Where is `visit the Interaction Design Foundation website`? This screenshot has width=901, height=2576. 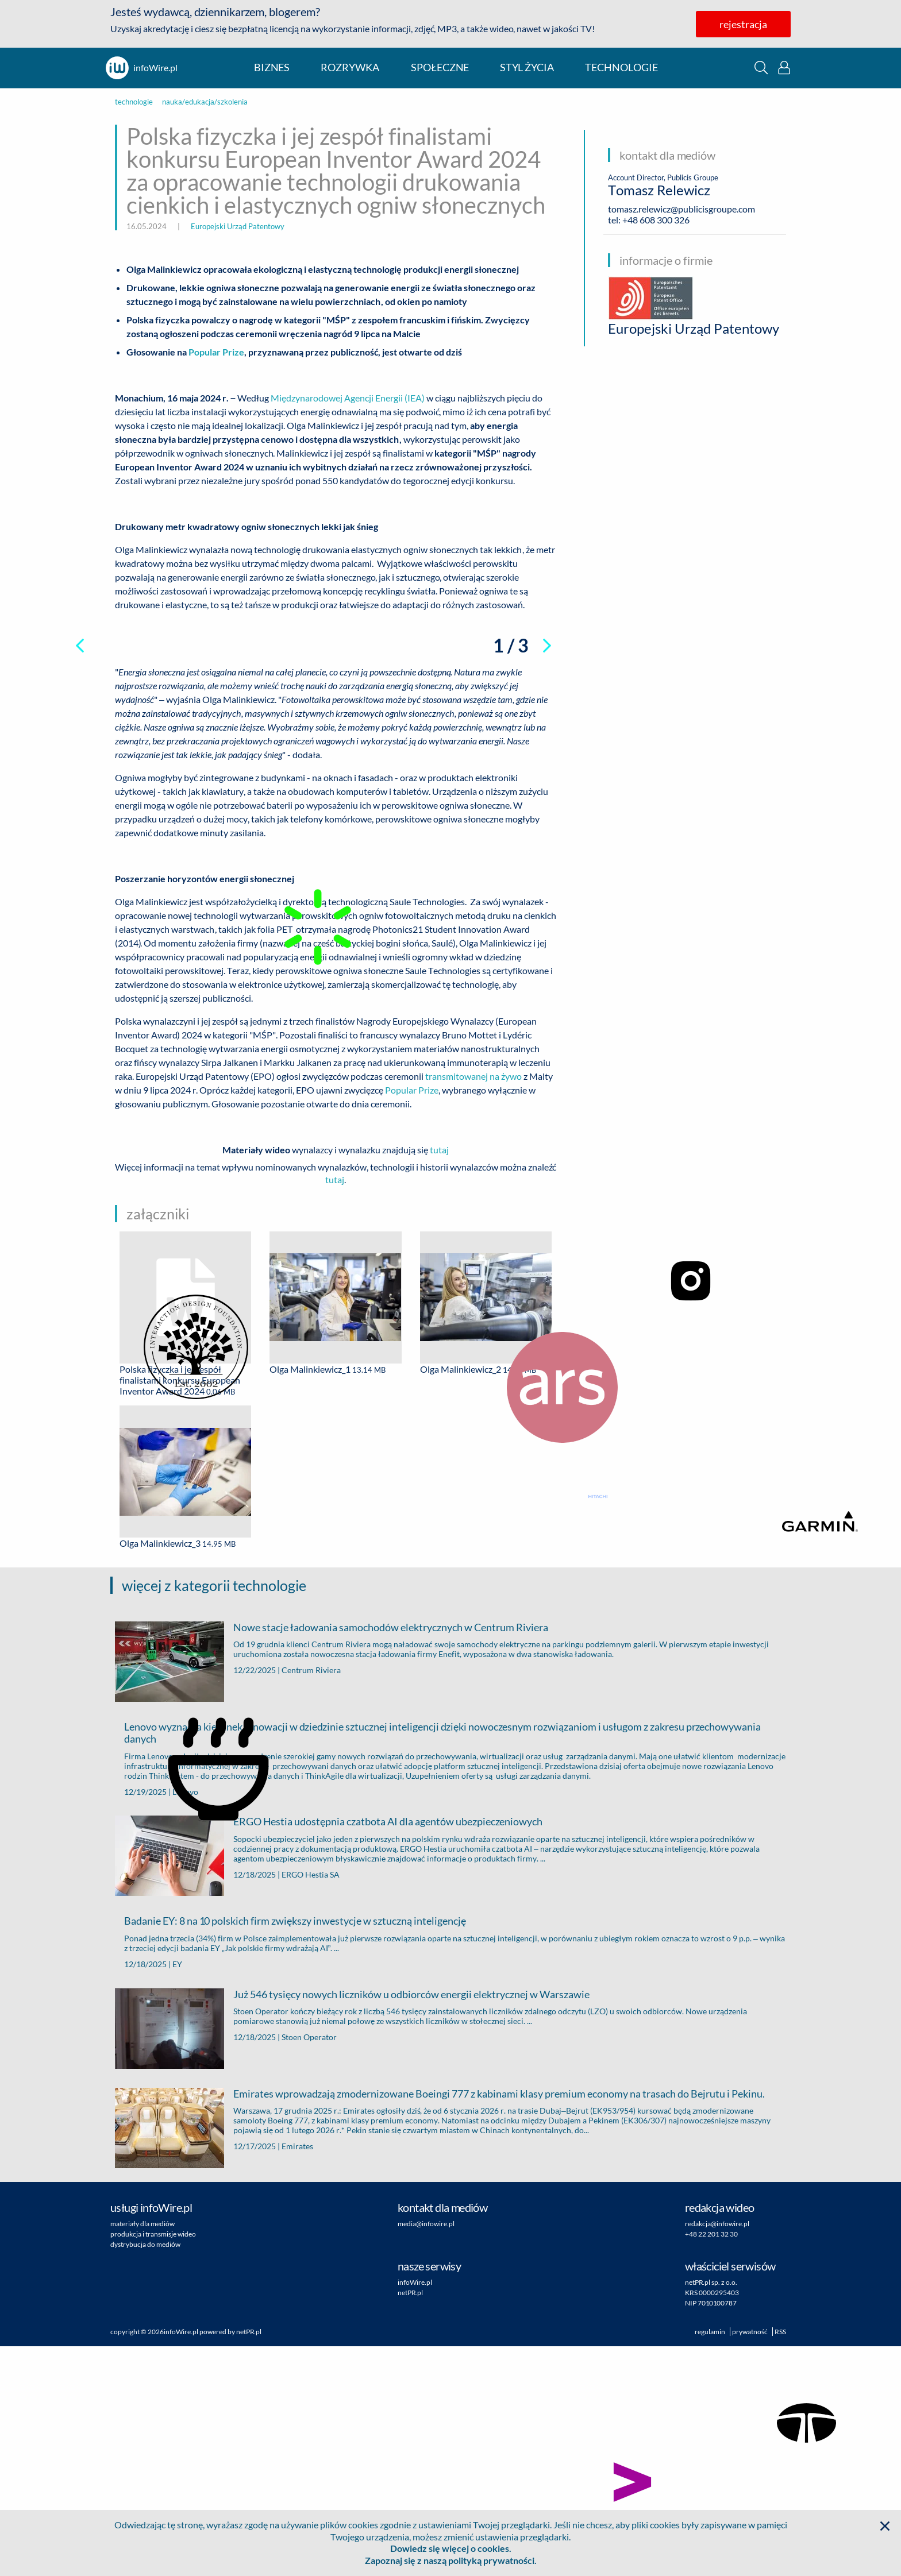
visit the Interaction Design Foundation website is located at coordinates (196, 1347).